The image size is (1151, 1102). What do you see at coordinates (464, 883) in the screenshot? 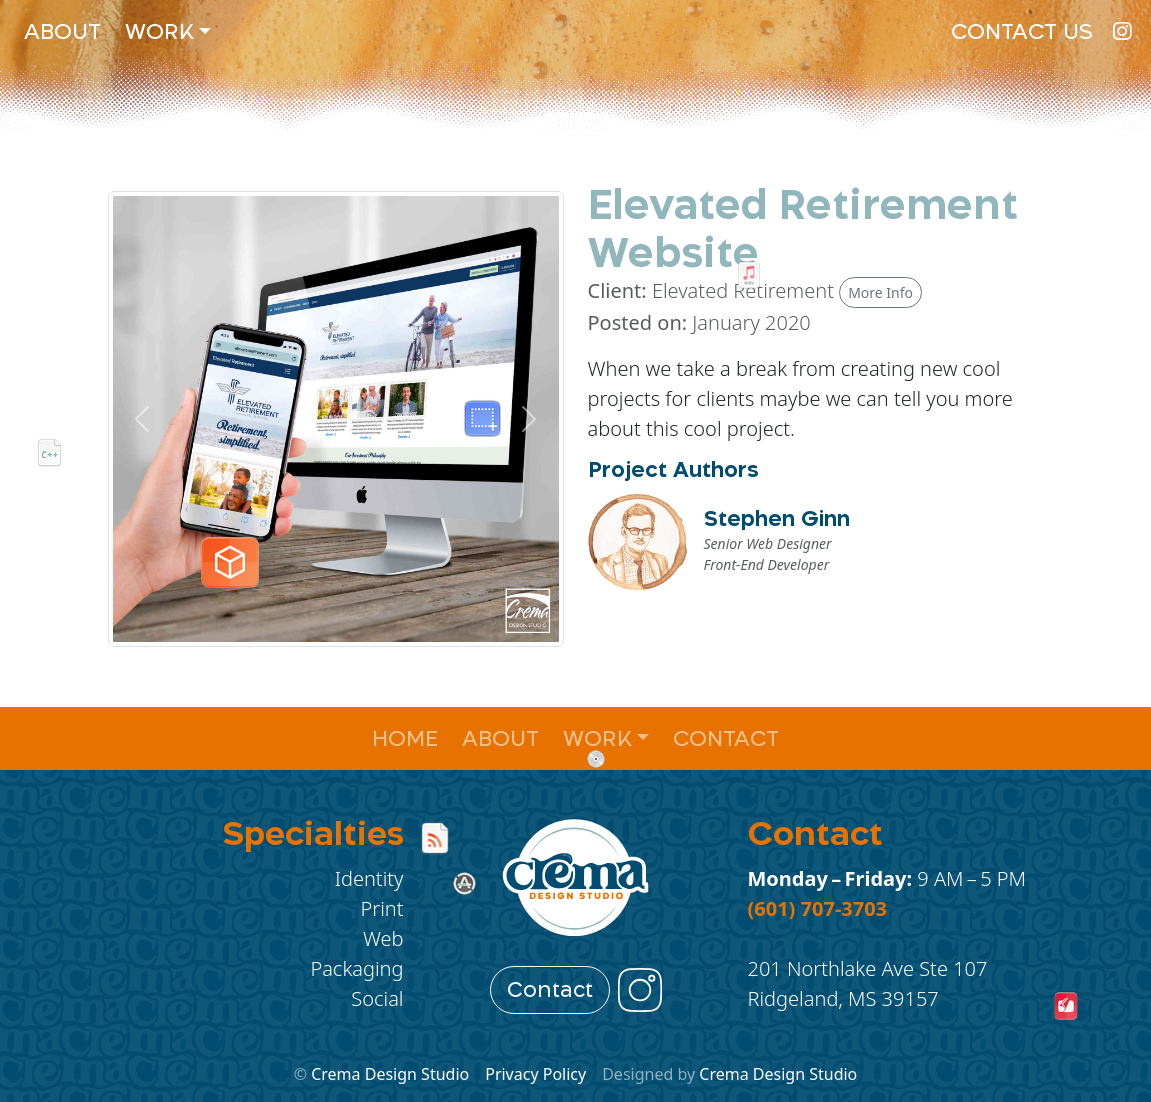
I see `open the software update manager` at bounding box center [464, 883].